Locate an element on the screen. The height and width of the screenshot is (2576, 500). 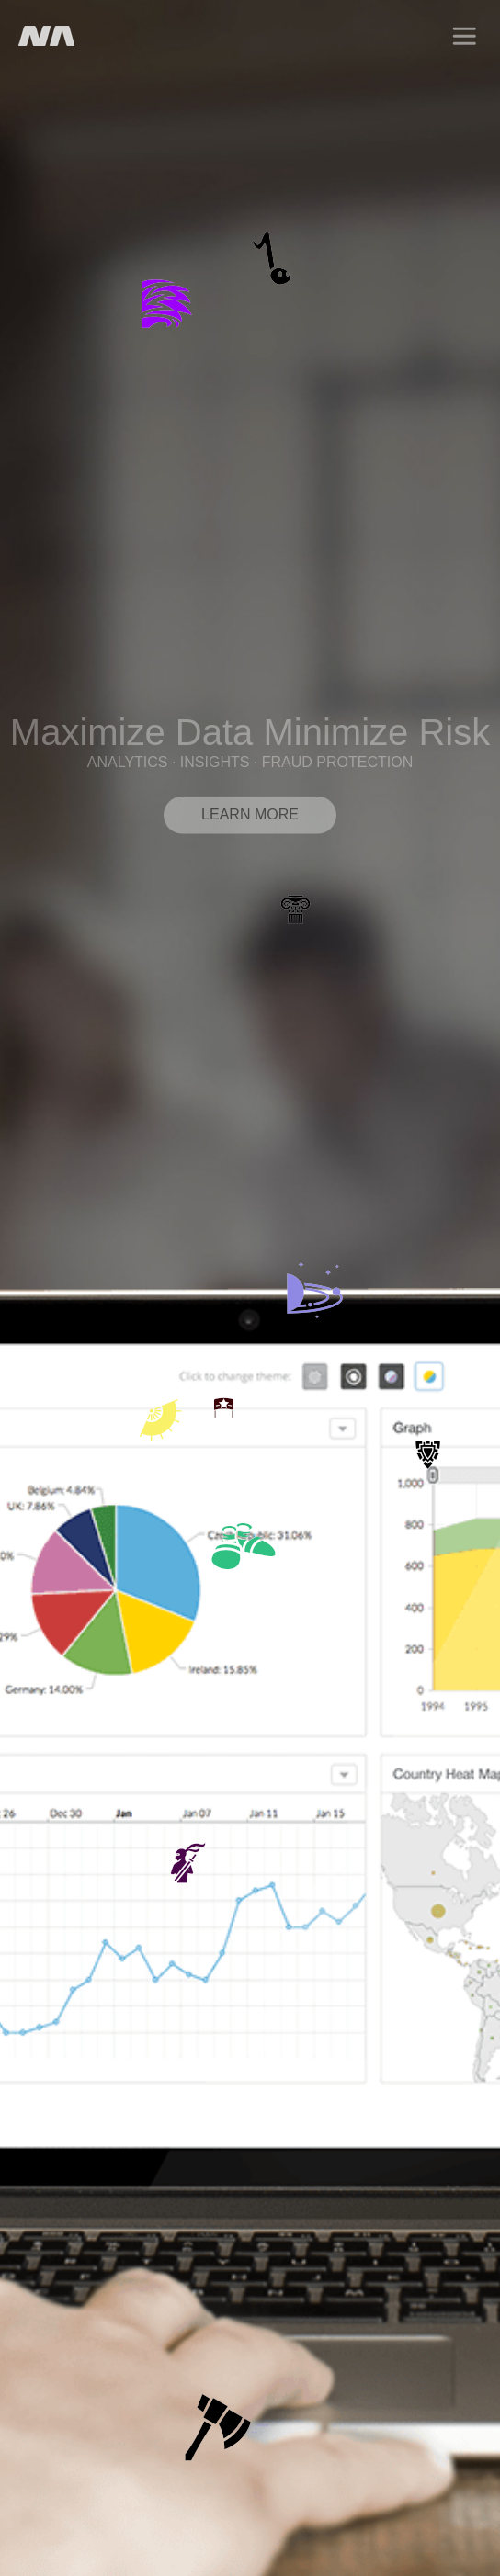
activate fire-based attack or ability is located at coordinates (166, 302).